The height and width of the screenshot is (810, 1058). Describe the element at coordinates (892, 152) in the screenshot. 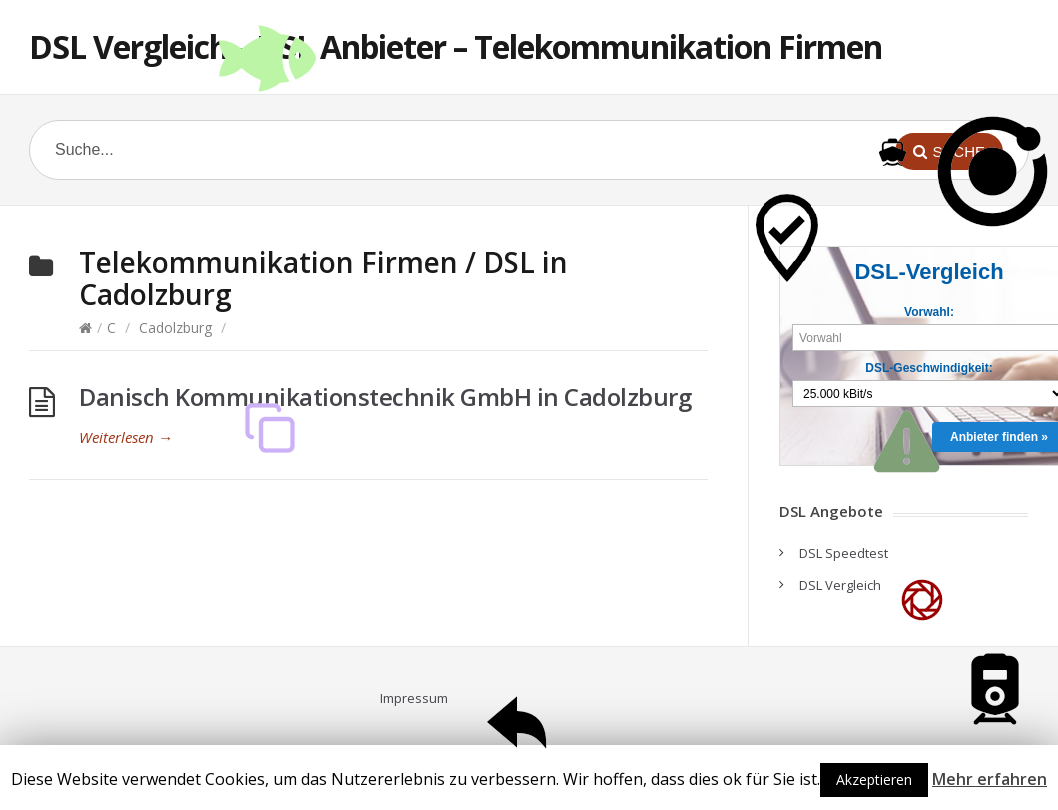

I see `access boat or ferry services` at that location.